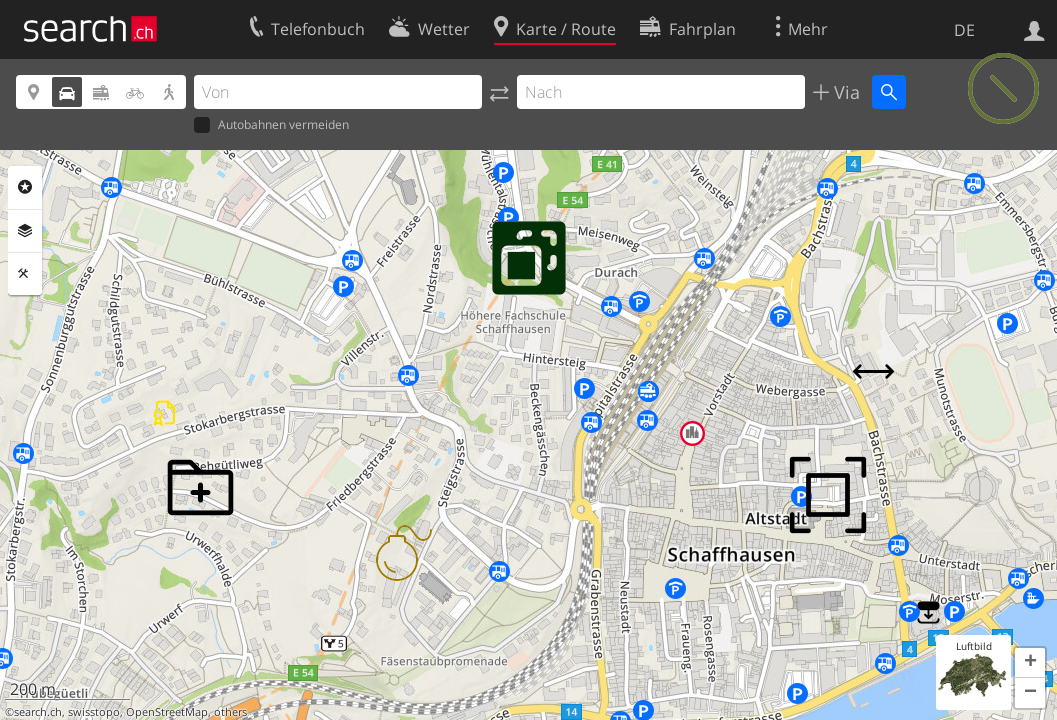 The width and height of the screenshot is (1057, 720). I want to click on create a new folder, so click(200, 487).